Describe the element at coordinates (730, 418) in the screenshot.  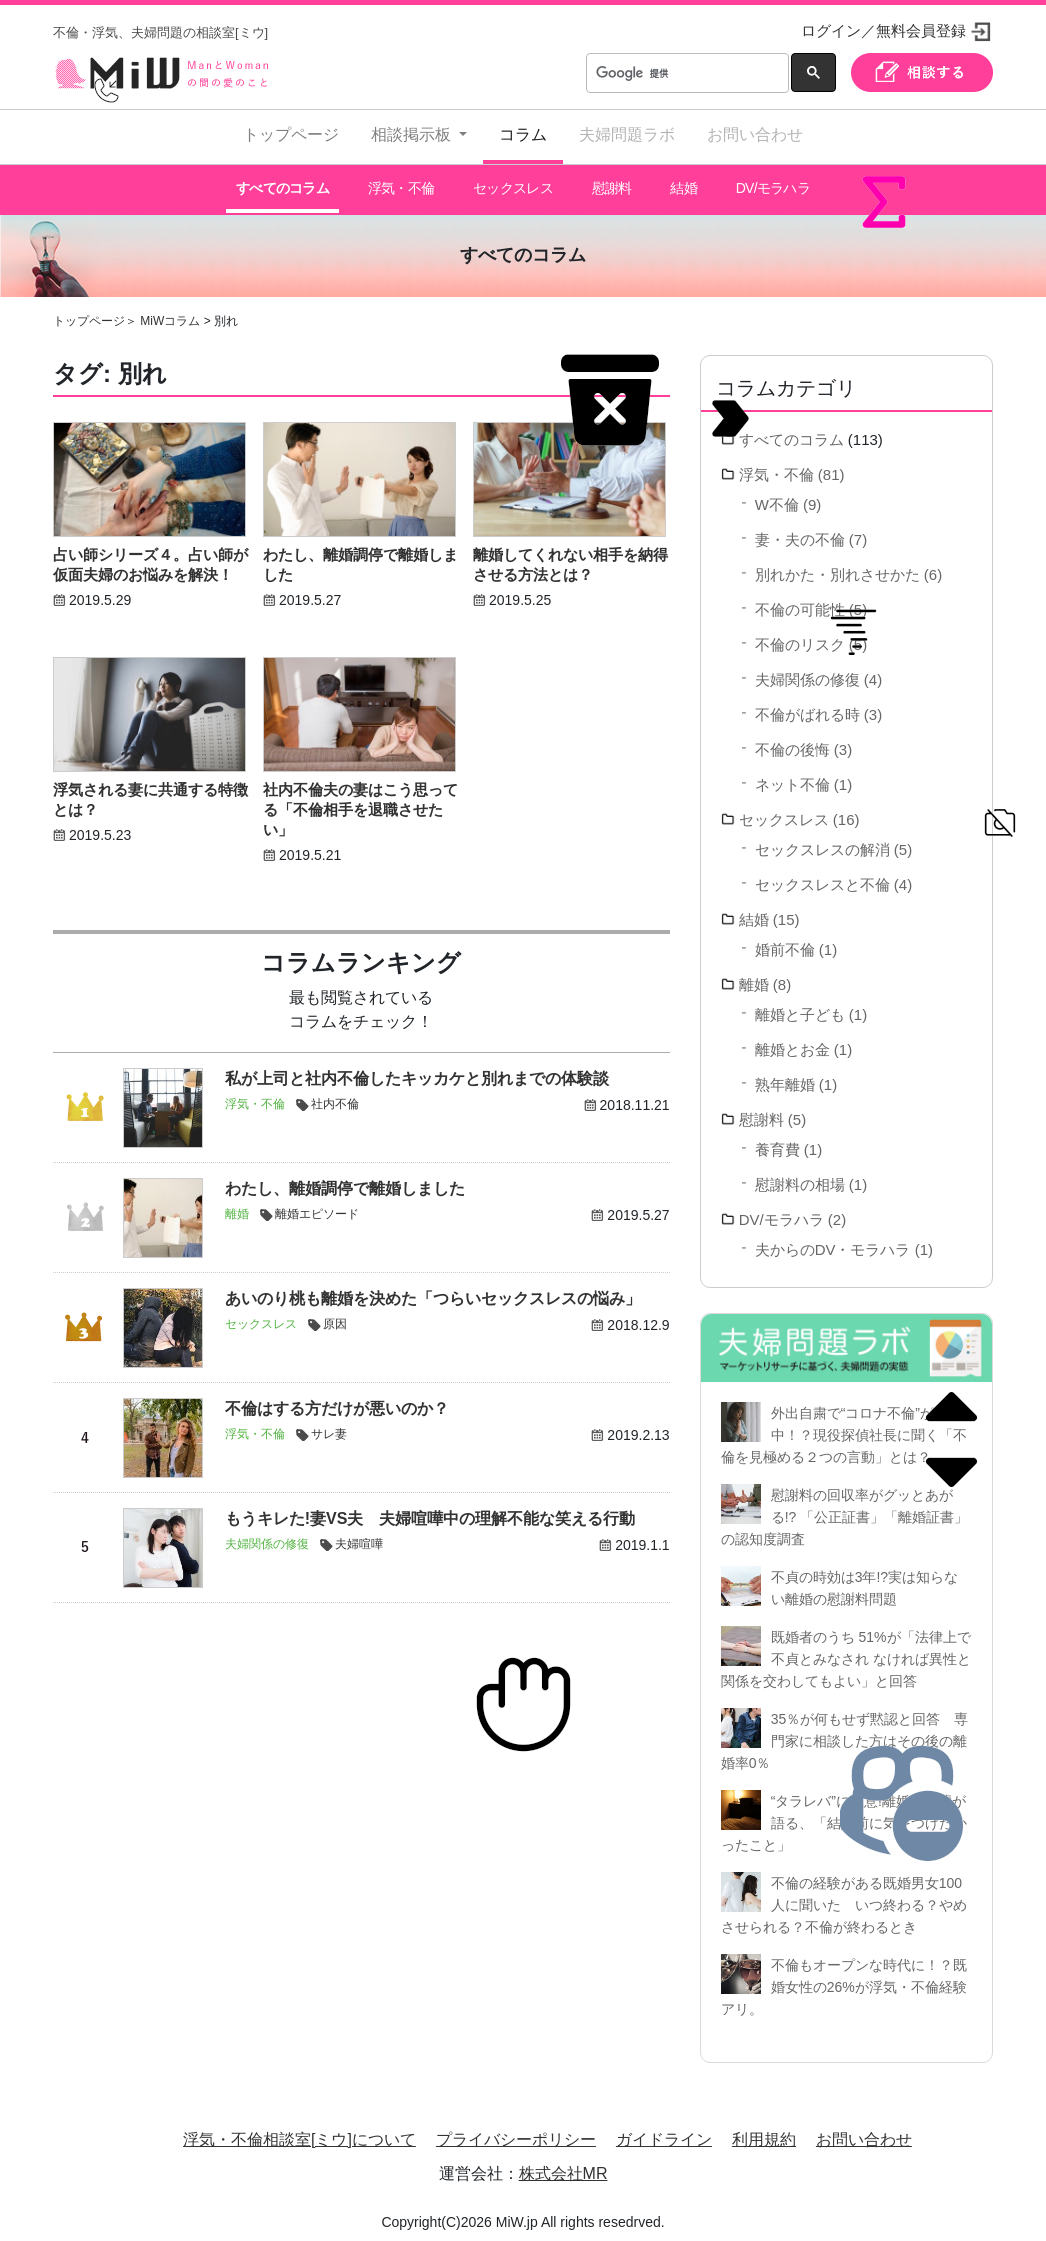
I see `navigate to the next item or step` at that location.